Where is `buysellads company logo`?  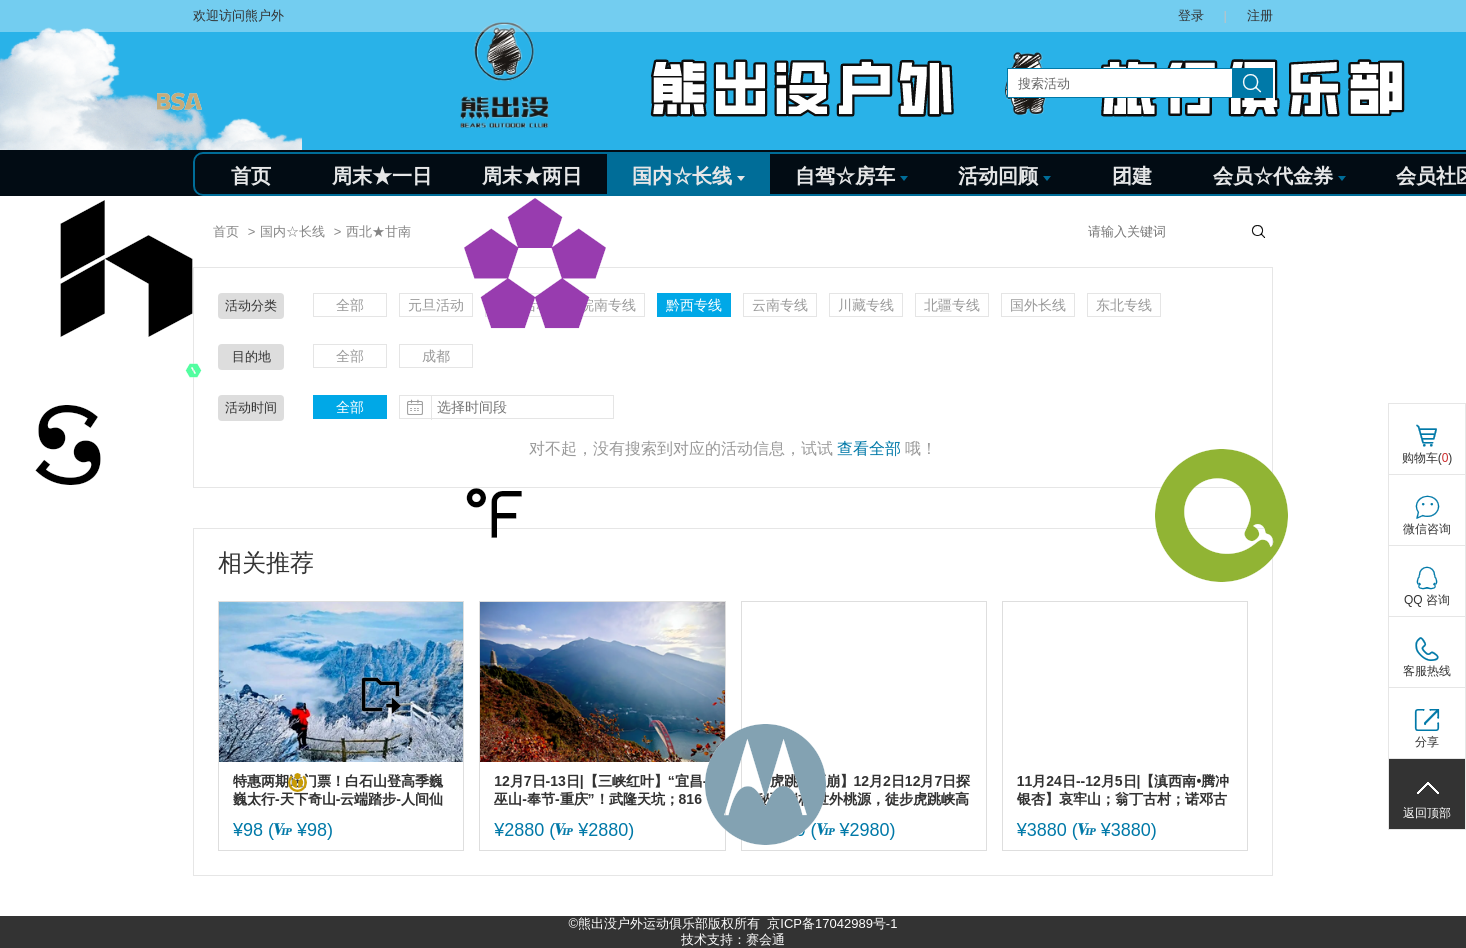
buysellads company logo is located at coordinates (179, 101).